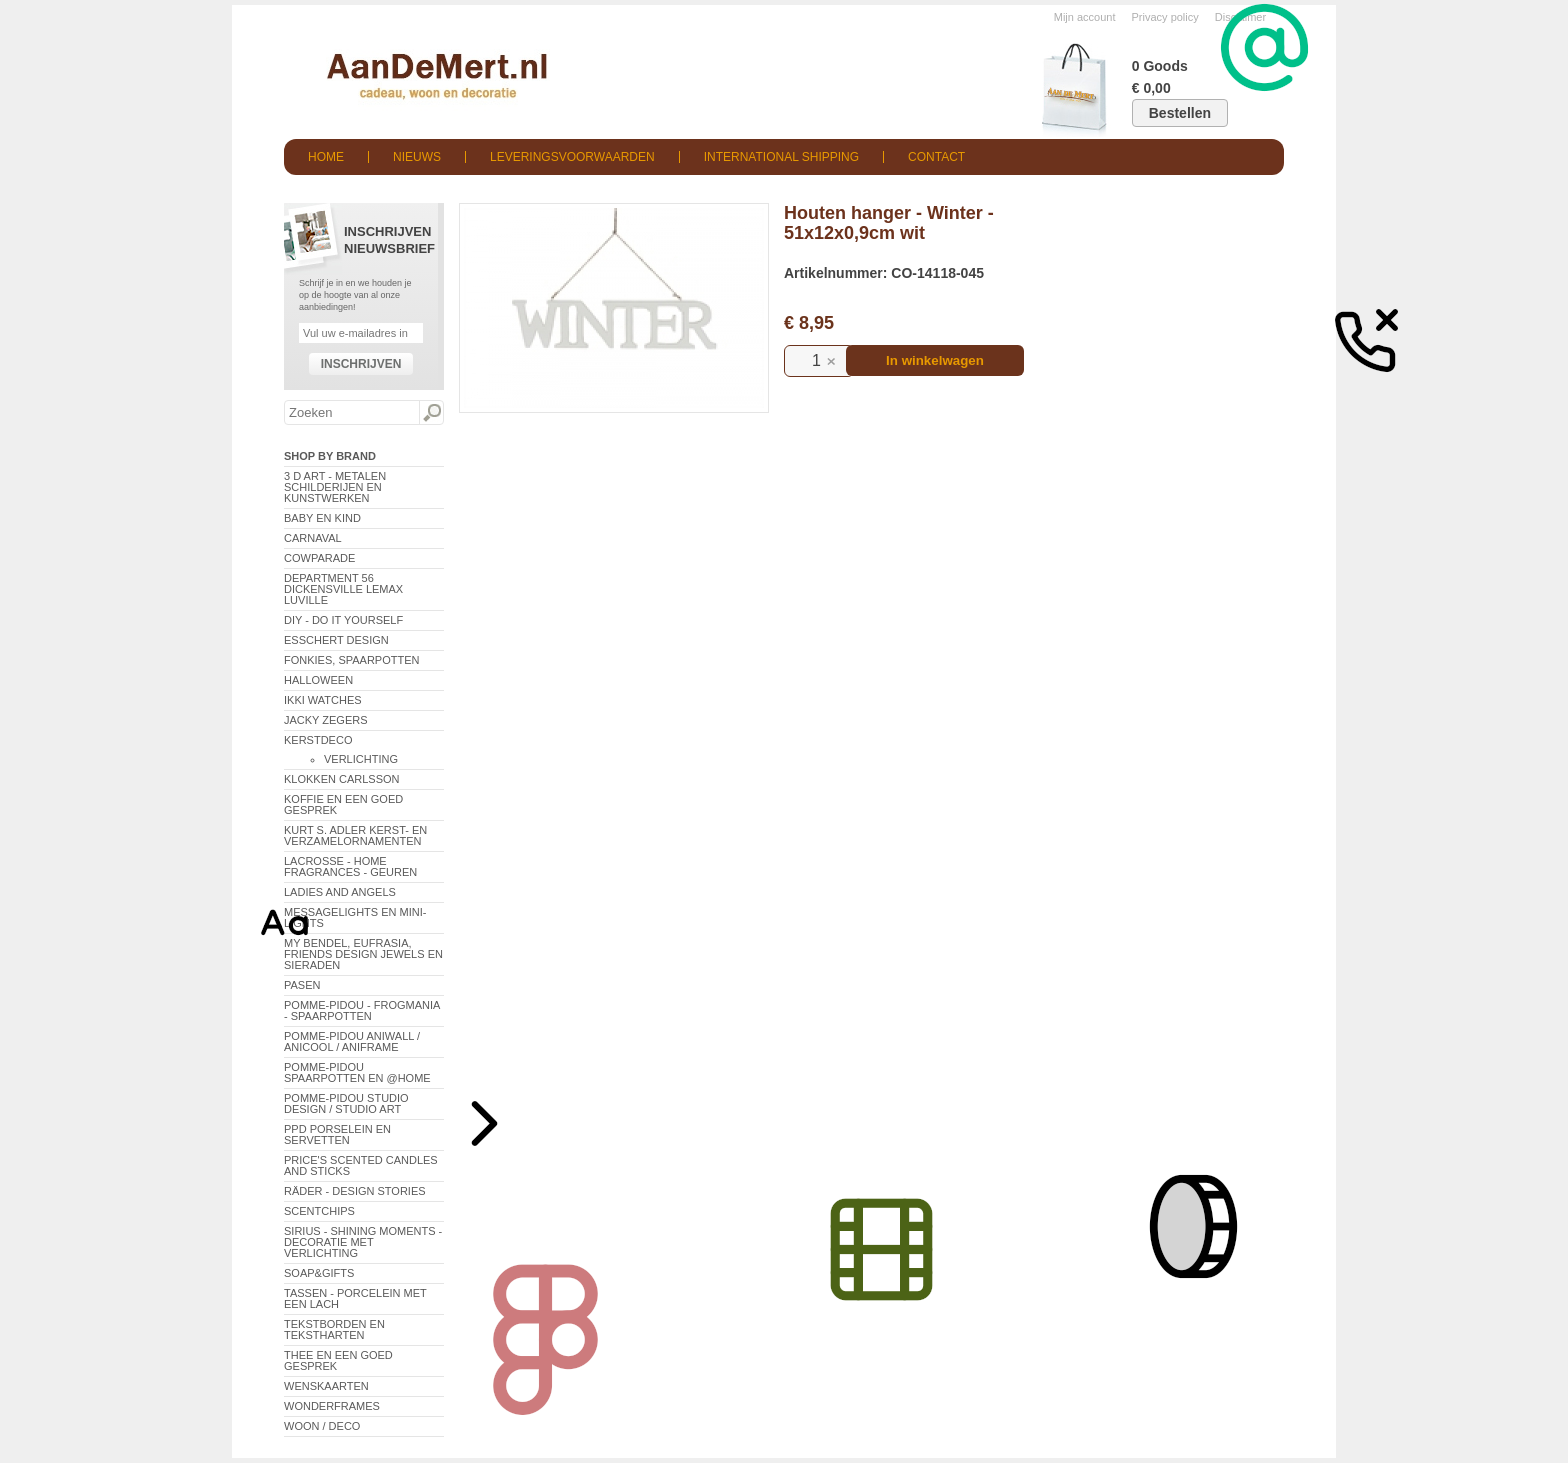 Image resolution: width=1568 pixels, height=1463 pixels. What do you see at coordinates (284, 924) in the screenshot?
I see `toggle case-sensitive search matching` at bounding box center [284, 924].